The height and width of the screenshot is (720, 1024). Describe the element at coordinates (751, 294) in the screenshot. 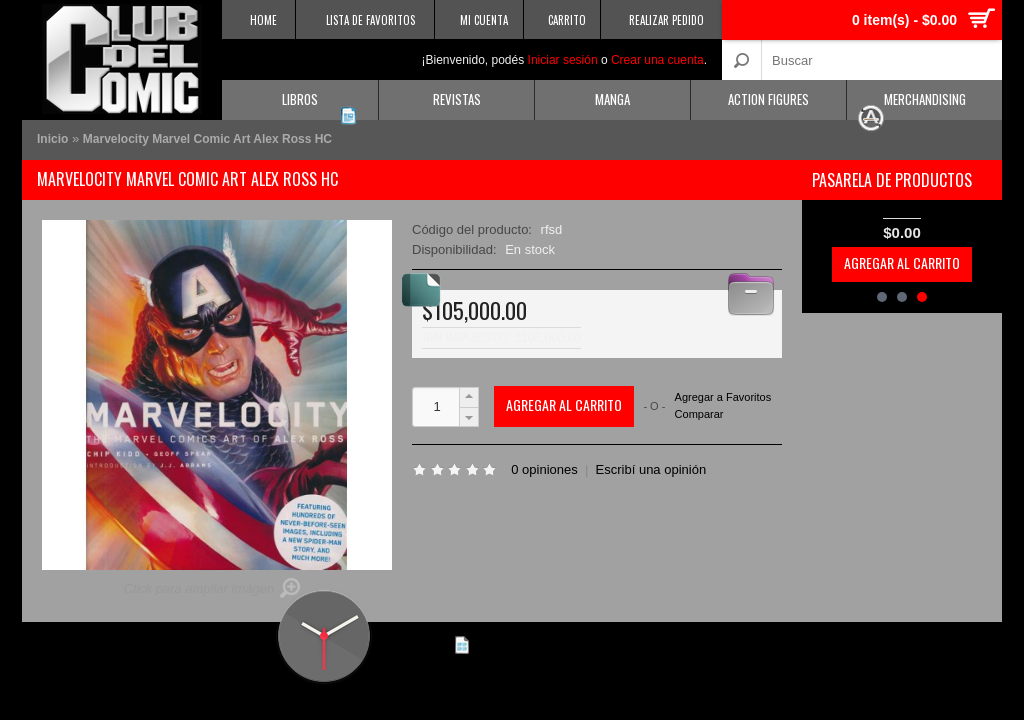

I see `open the file manager application` at that location.